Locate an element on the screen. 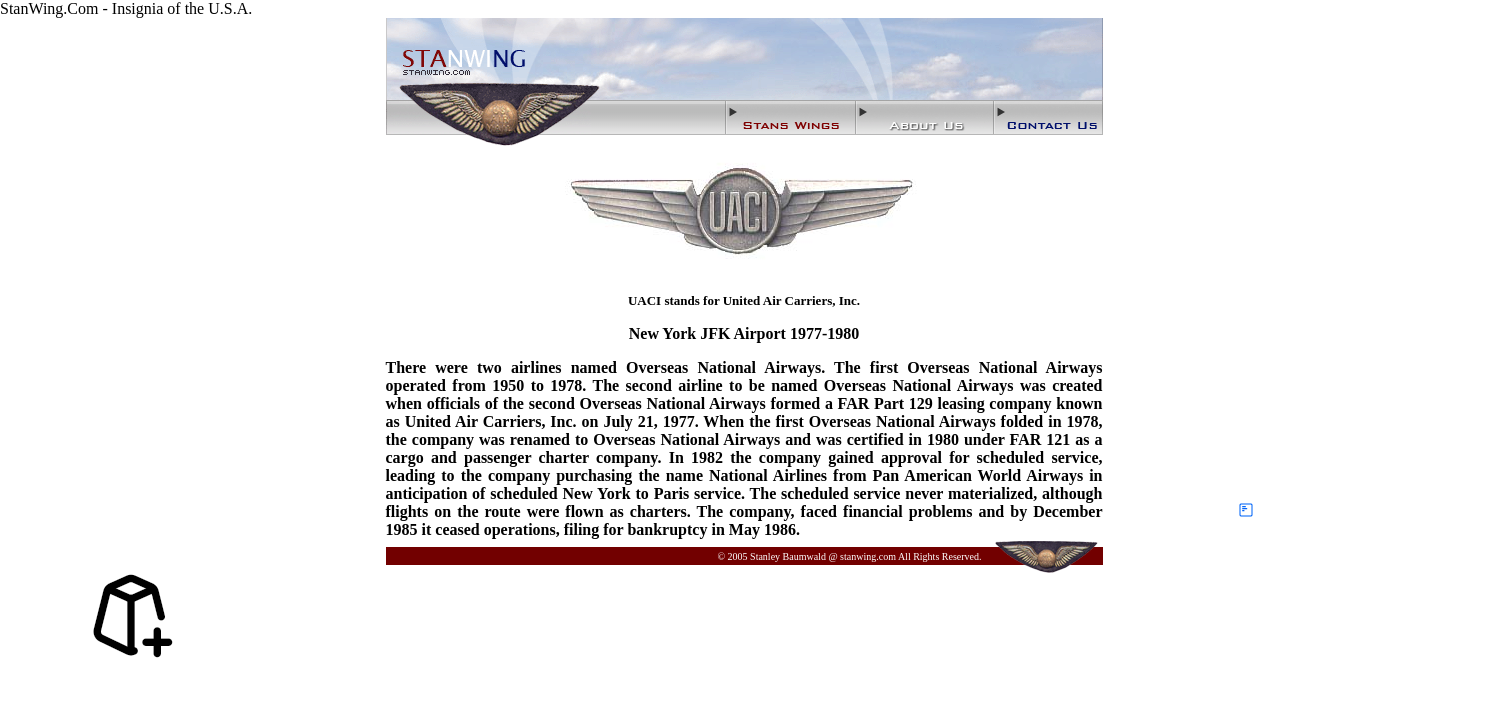  align content to top-left of container is located at coordinates (1246, 510).